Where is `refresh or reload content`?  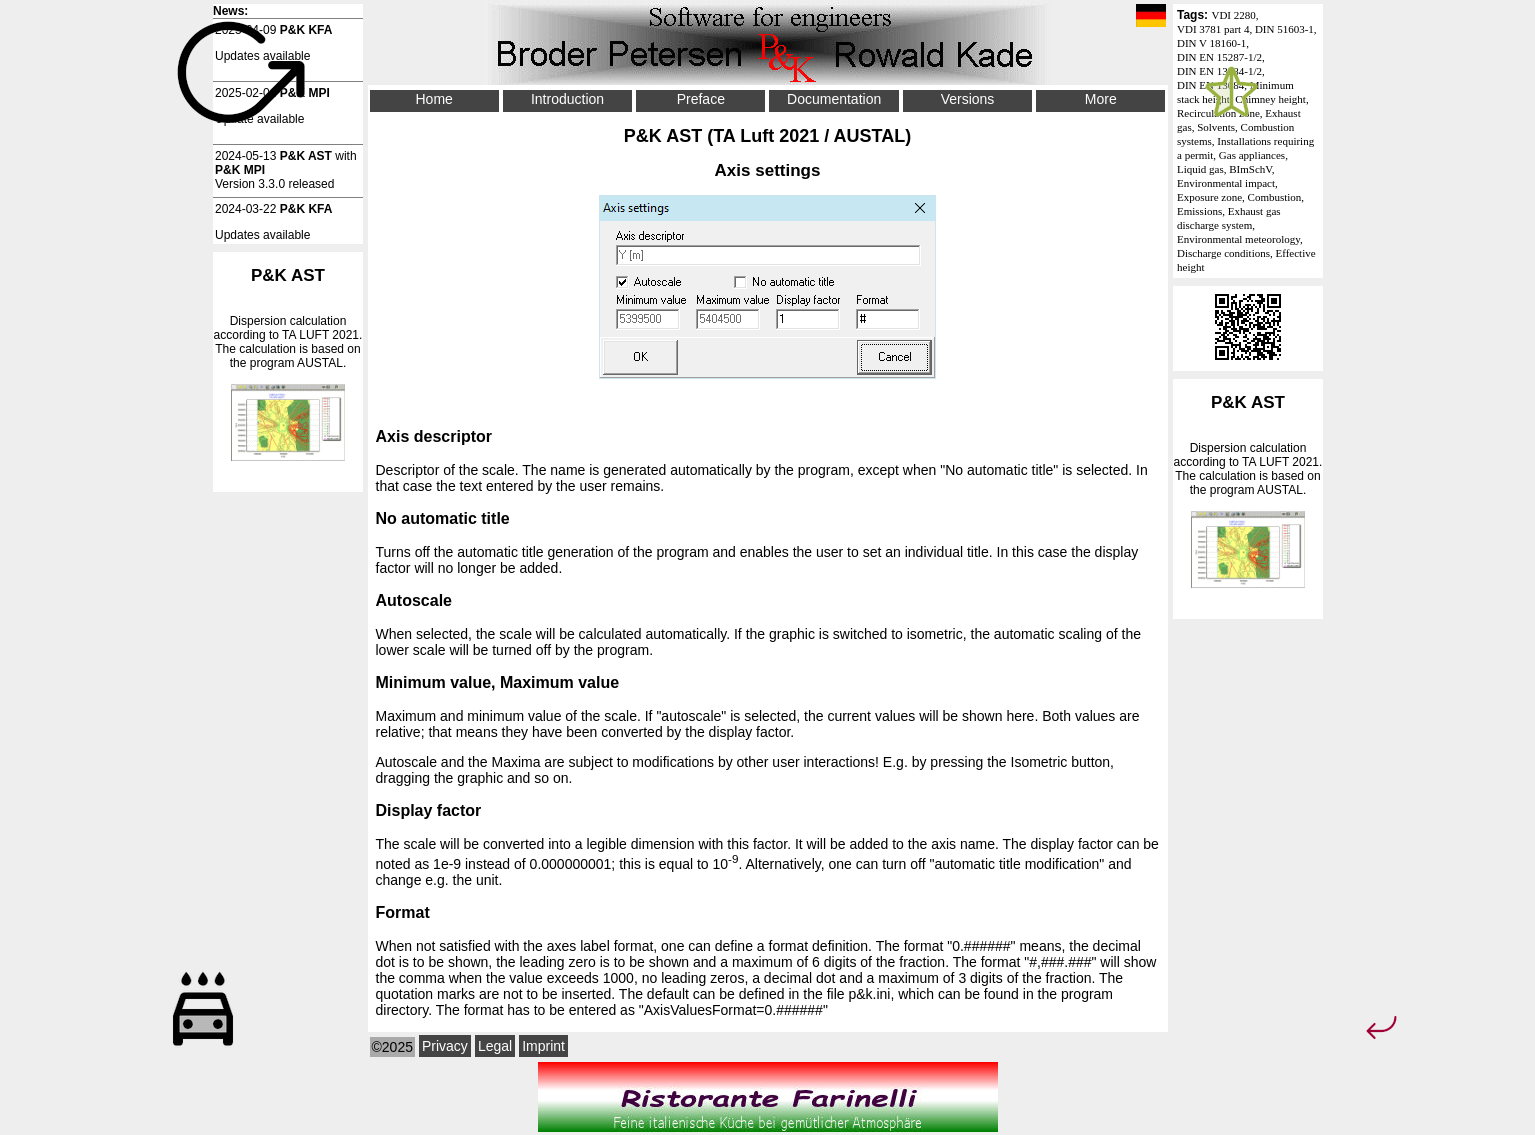 refresh or reload content is located at coordinates (242, 72).